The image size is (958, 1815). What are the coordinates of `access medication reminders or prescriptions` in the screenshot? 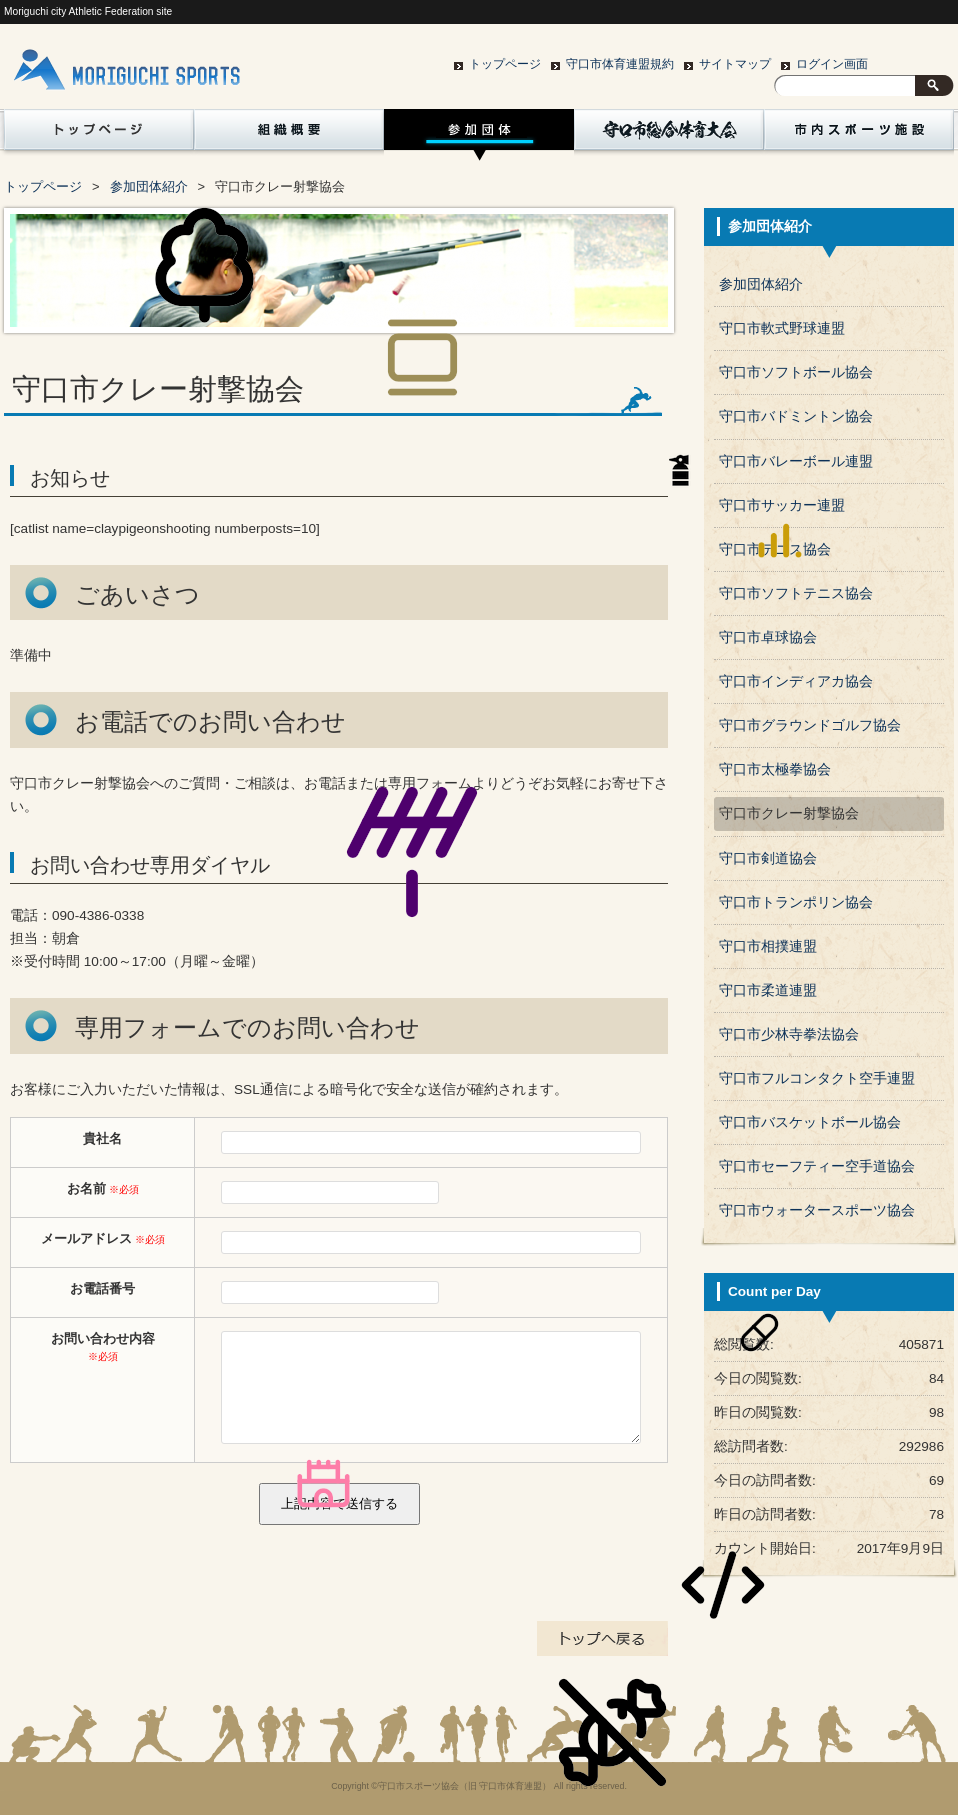 It's located at (759, 1332).